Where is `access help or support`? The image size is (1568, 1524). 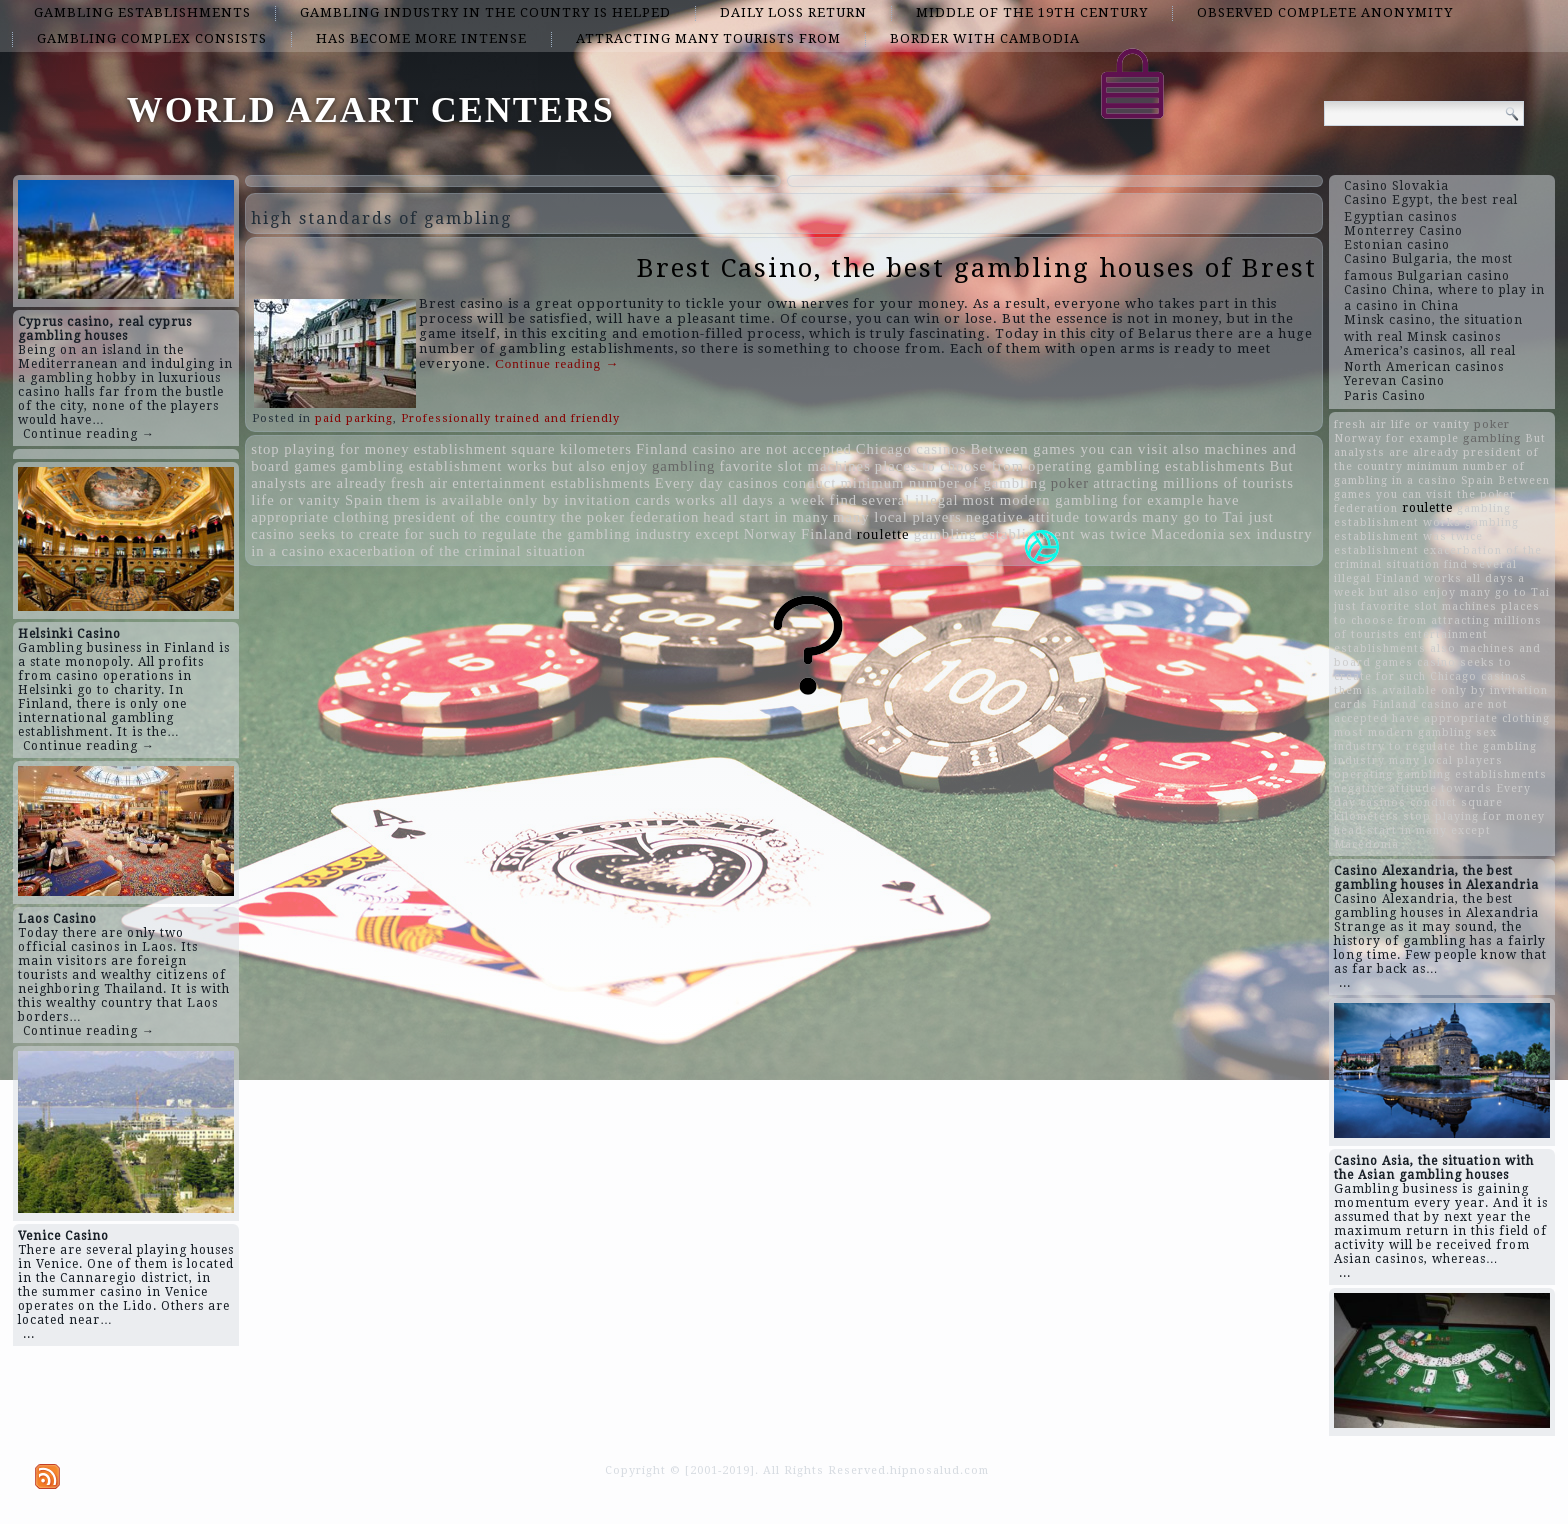 access help or support is located at coordinates (808, 643).